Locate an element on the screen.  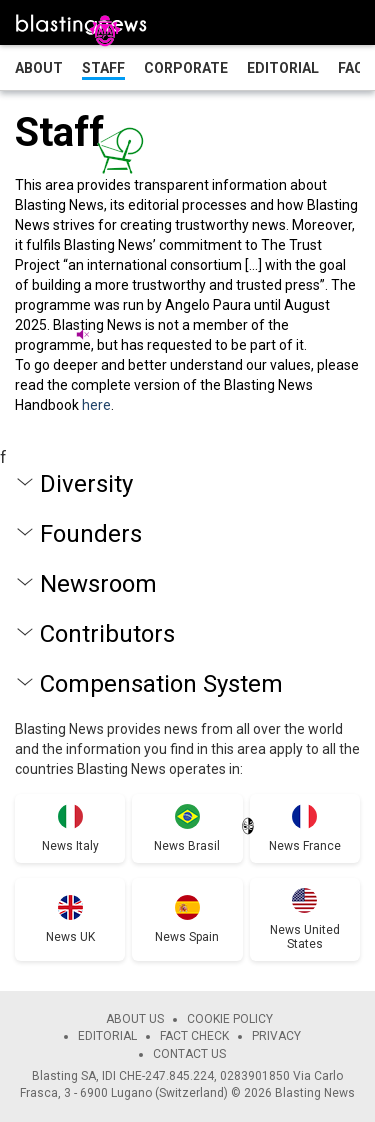
select a mask or disguise item in gameplay is located at coordinates (248, 826).